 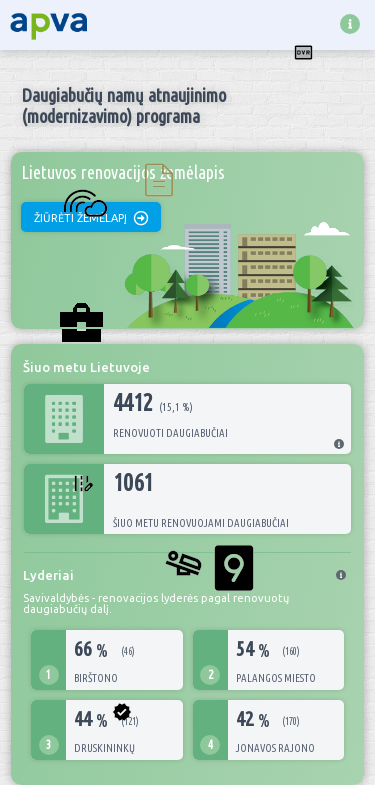 I want to click on view document or text file, so click(x=159, y=180).